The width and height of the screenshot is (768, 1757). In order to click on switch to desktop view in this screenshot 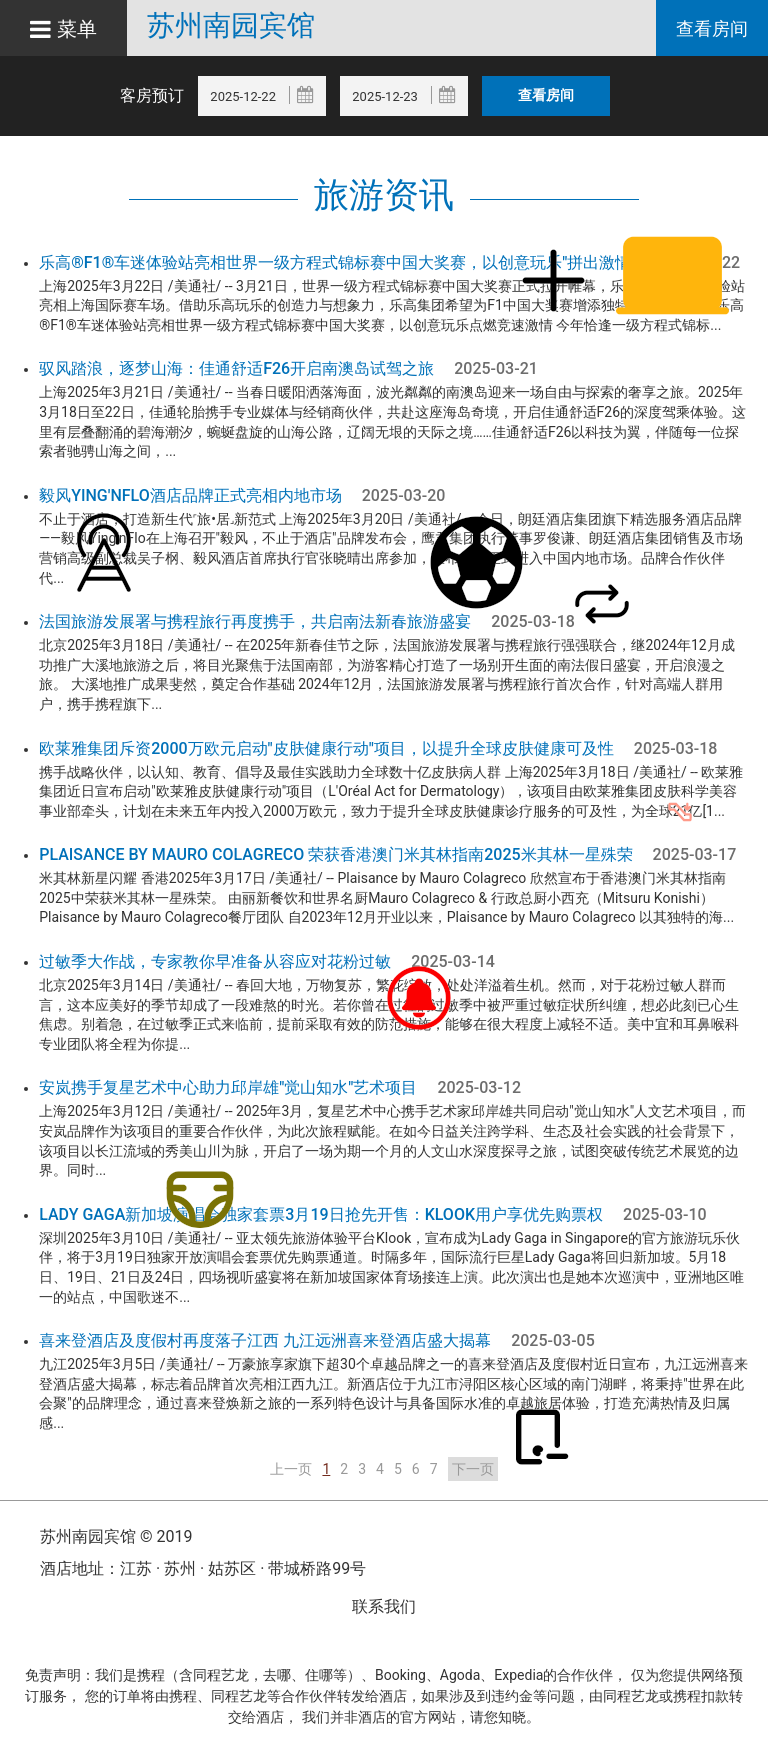, I will do `click(672, 275)`.